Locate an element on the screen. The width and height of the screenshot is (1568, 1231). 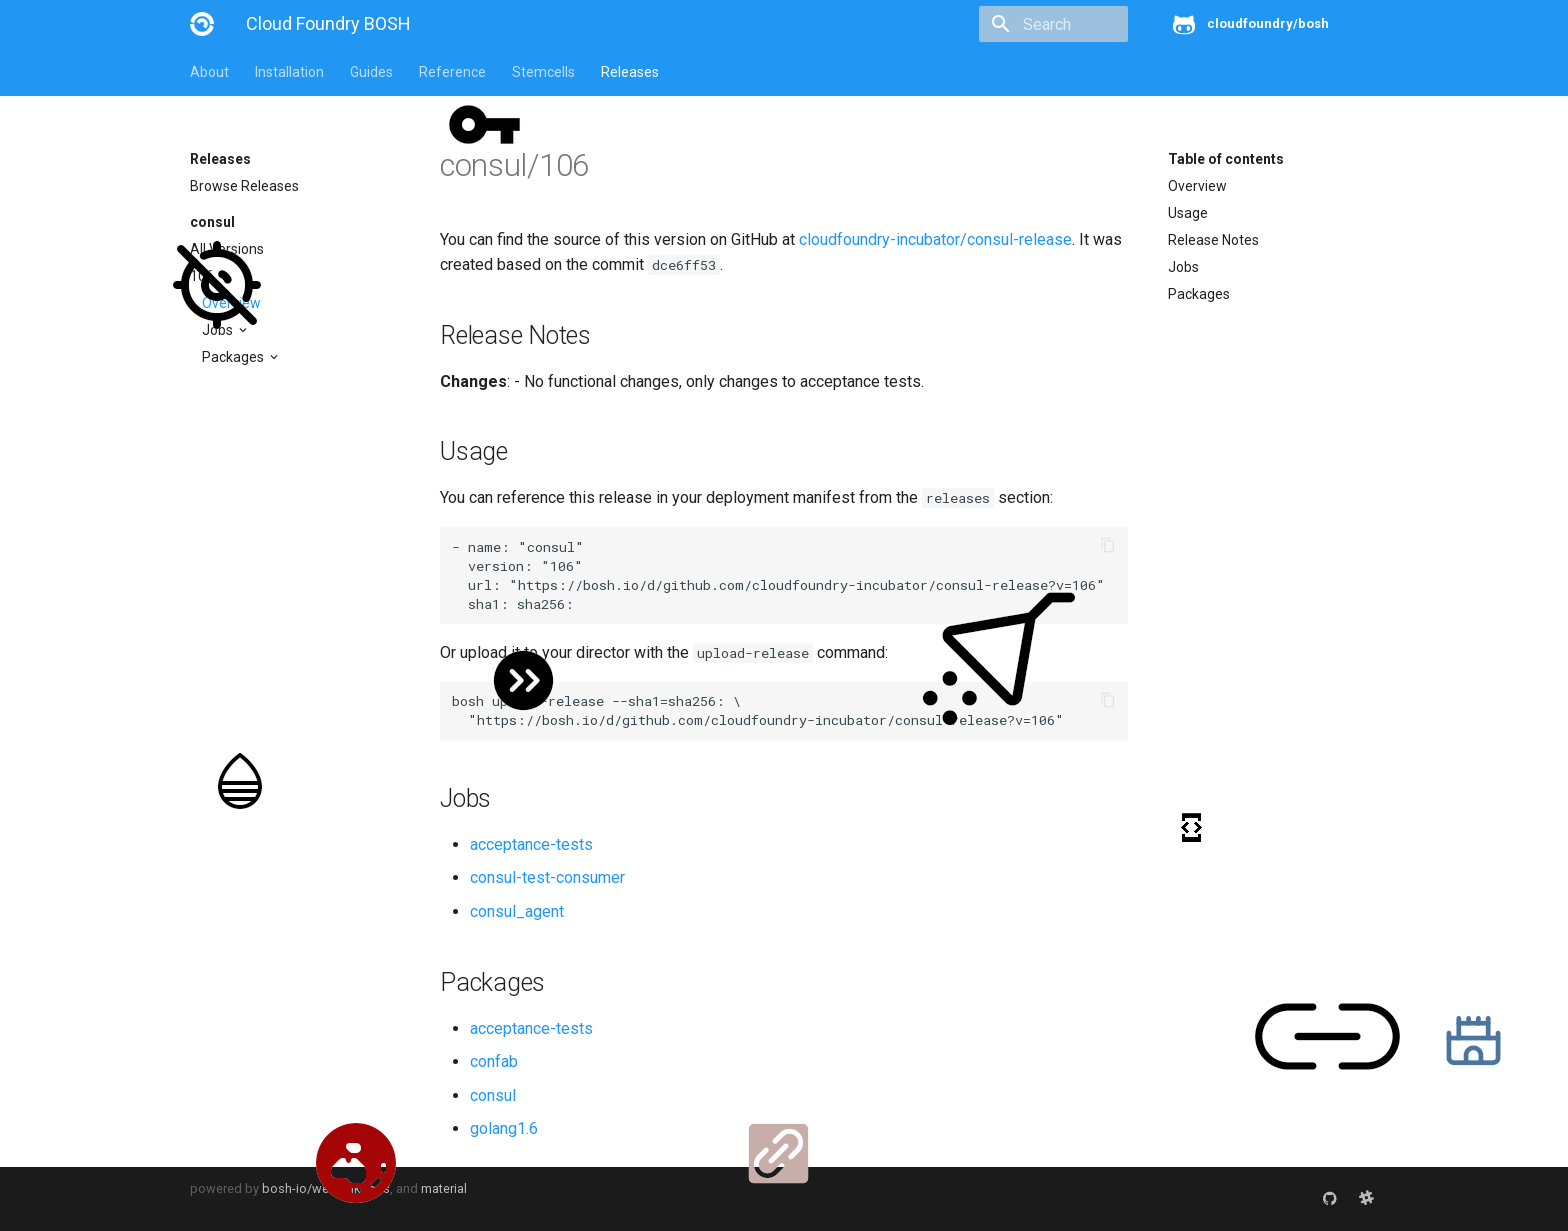
copy link to clipboard is located at coordinates (1327, 1036).